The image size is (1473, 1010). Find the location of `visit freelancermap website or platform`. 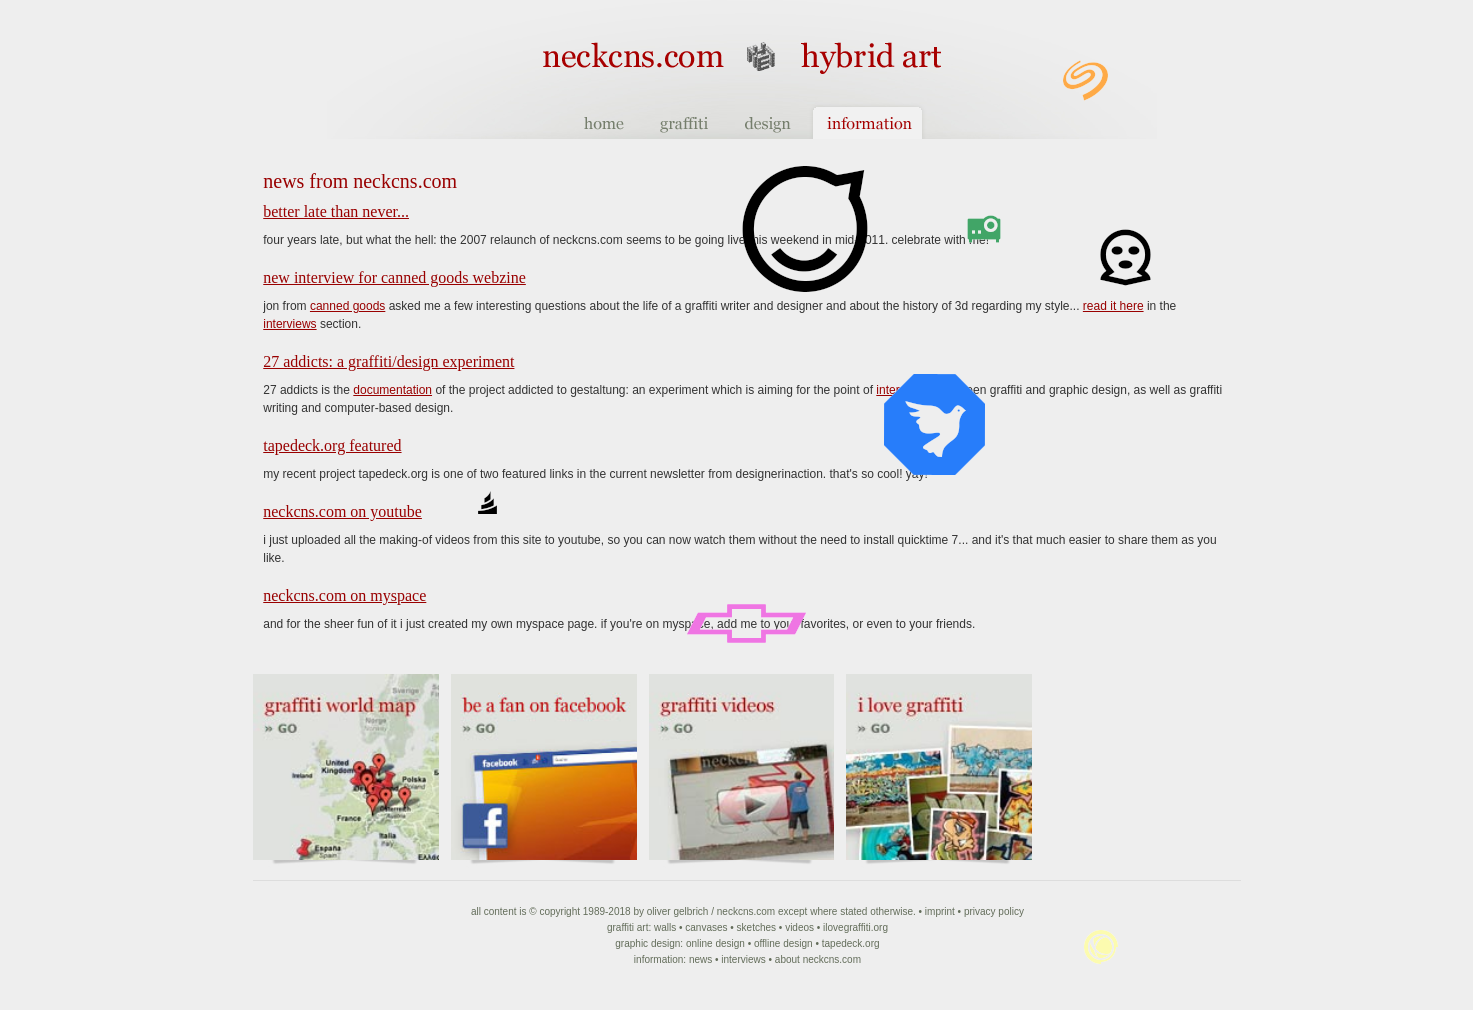

visit freelancermap website or platform is located at coordinates (1101, 947).